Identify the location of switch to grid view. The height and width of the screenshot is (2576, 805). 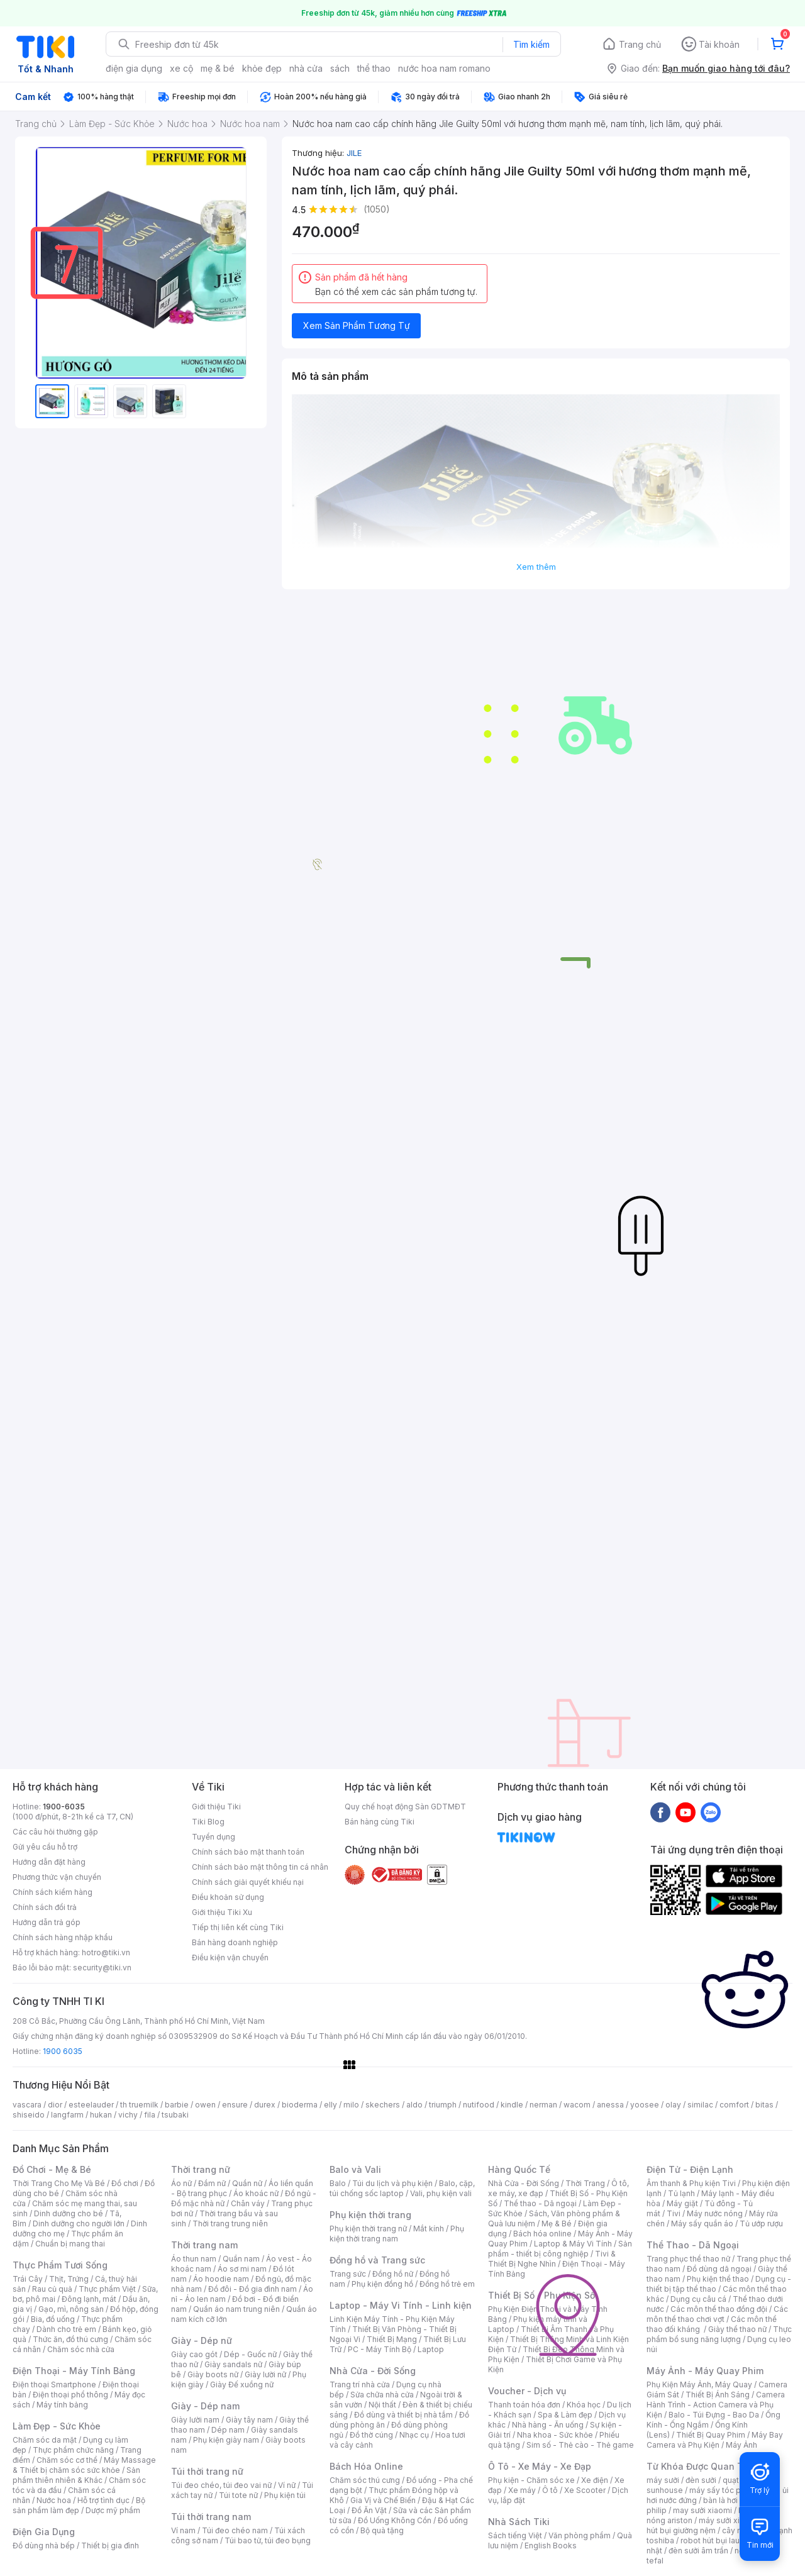
(349, 2065).